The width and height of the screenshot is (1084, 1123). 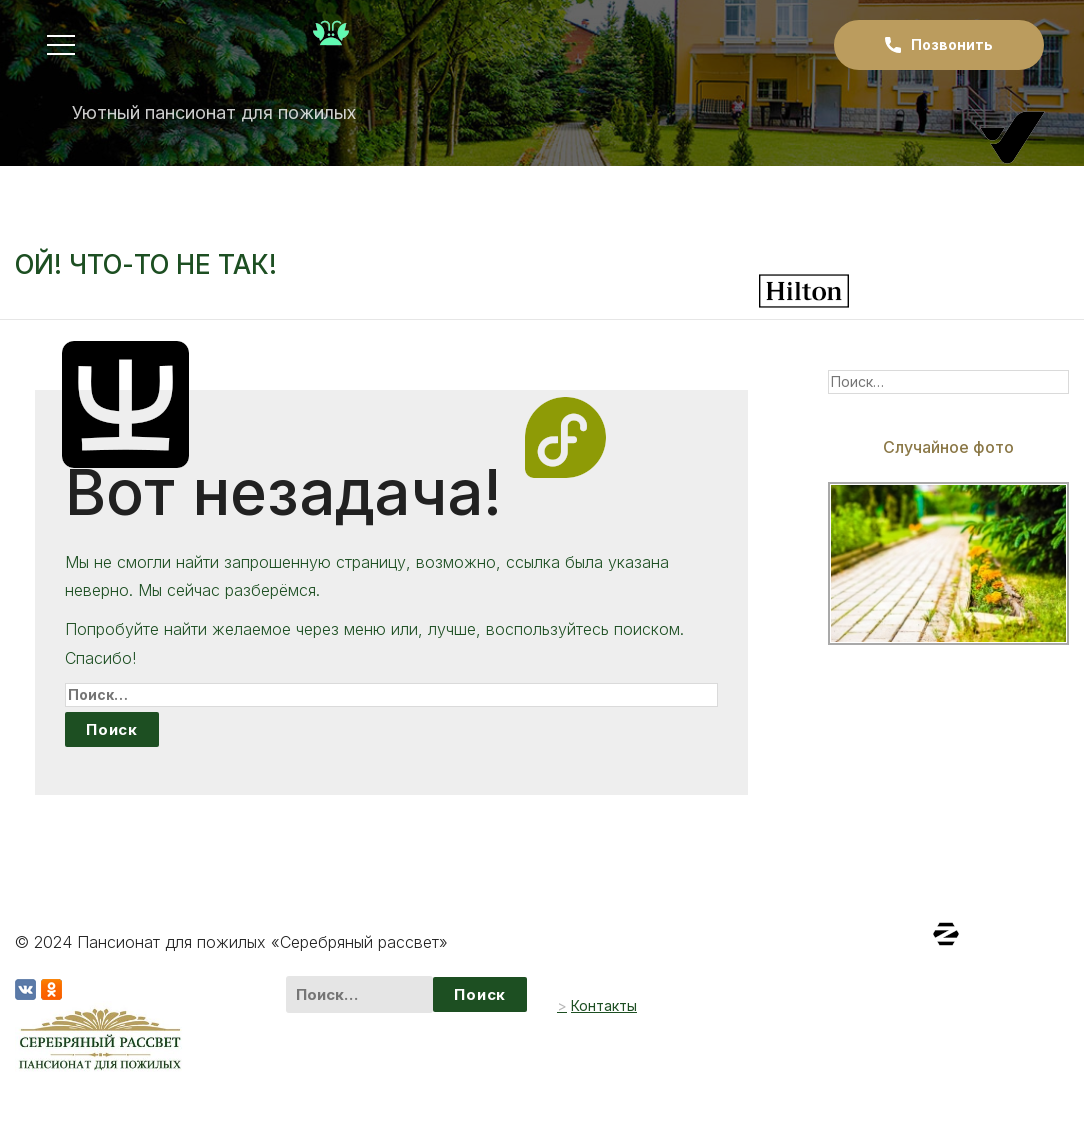 I want to click on open the Rime input method application, so click(x=125, y=404).